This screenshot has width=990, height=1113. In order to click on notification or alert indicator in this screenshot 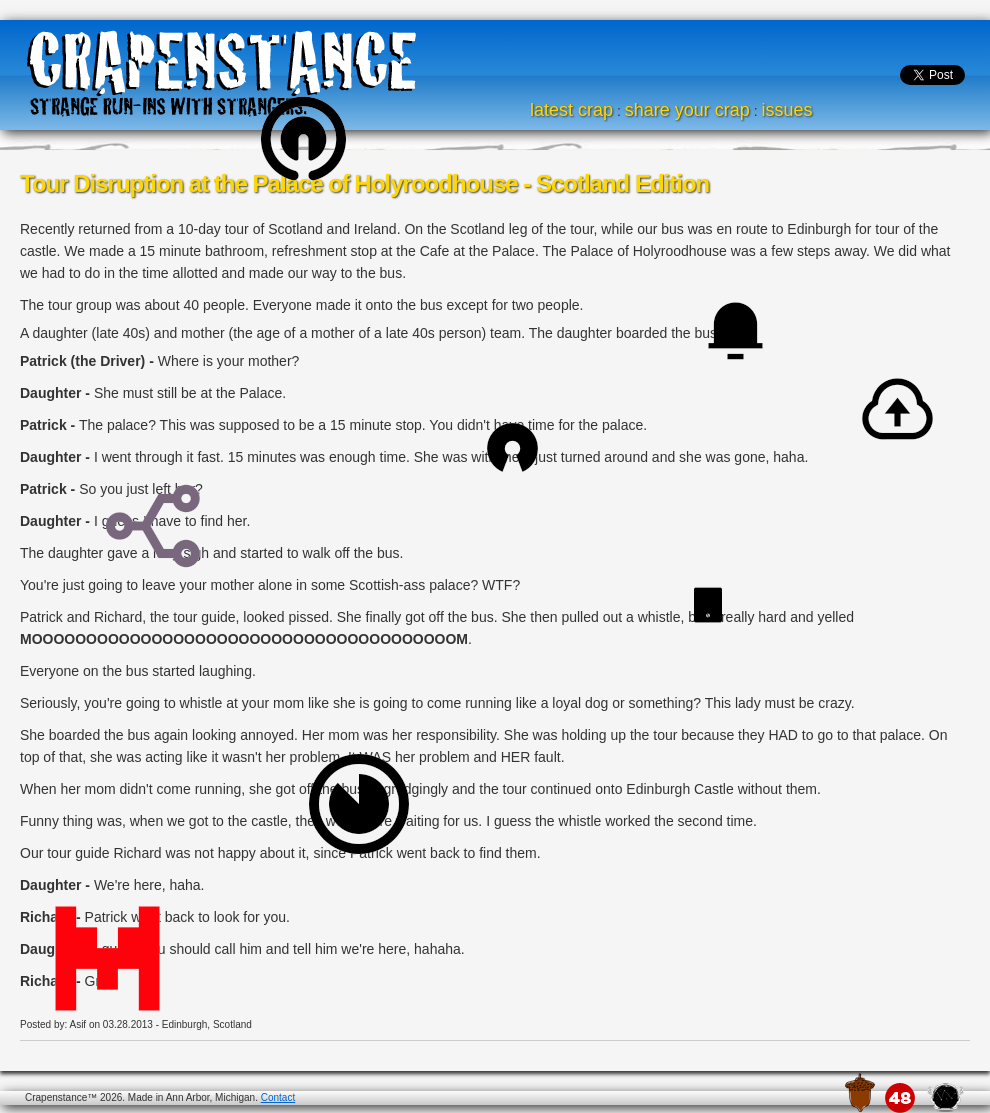, I will do `click(735, 329)`.